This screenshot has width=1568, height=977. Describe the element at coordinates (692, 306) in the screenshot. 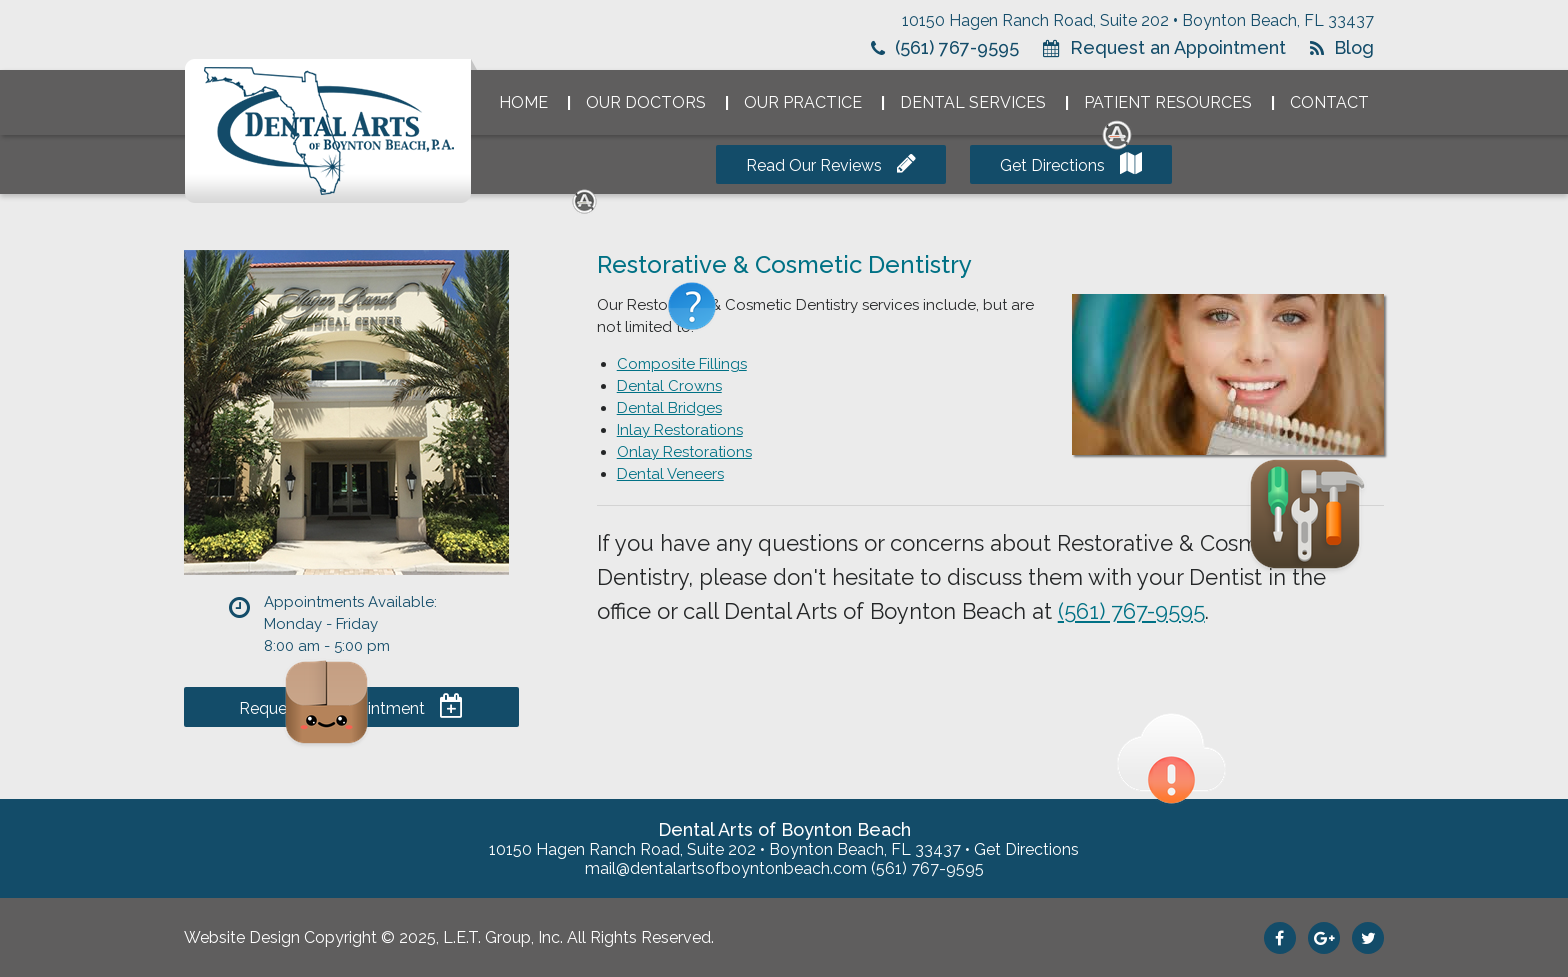

I see `open the help center or documentation` at that location.